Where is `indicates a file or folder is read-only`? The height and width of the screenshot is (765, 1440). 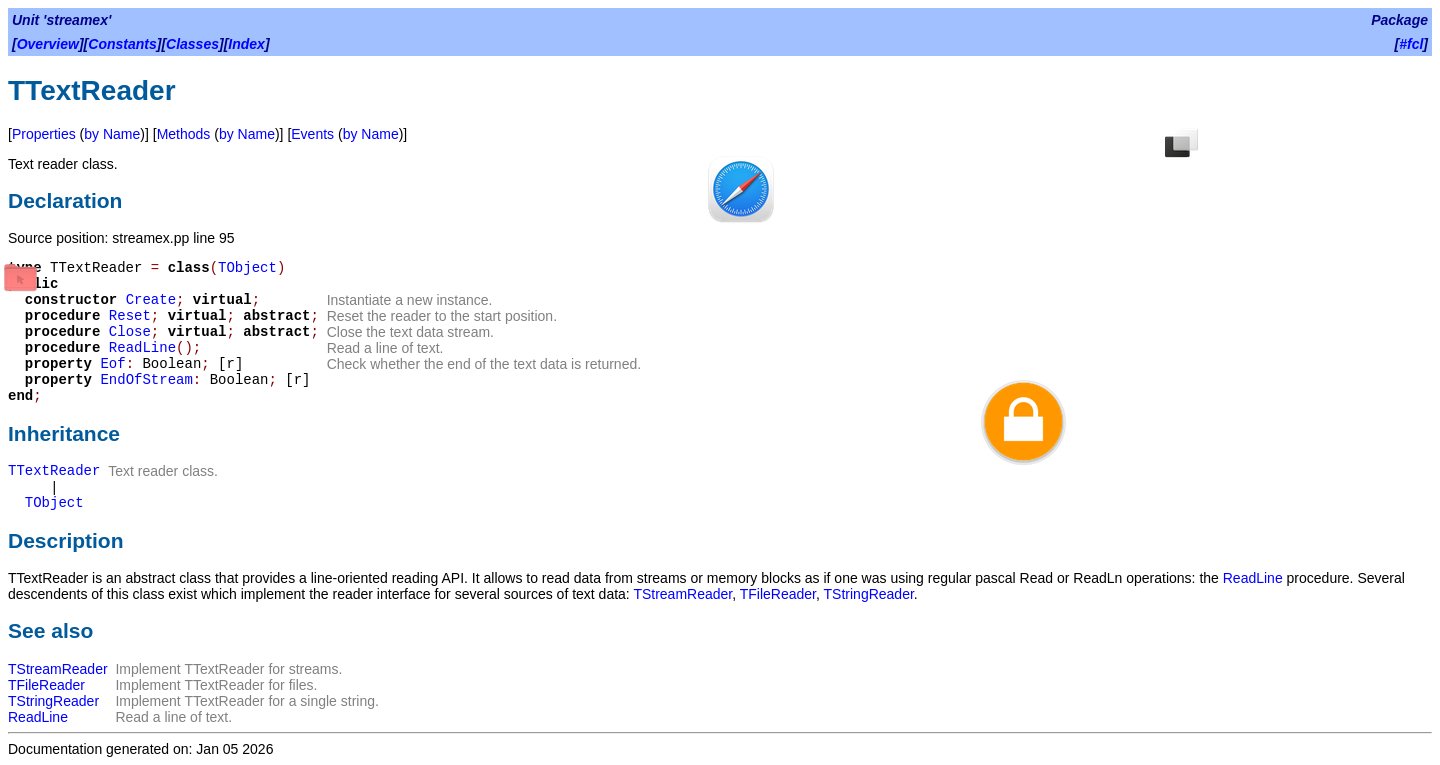 indicates a file or folder is read-only is located at coordinates (1023, 421).